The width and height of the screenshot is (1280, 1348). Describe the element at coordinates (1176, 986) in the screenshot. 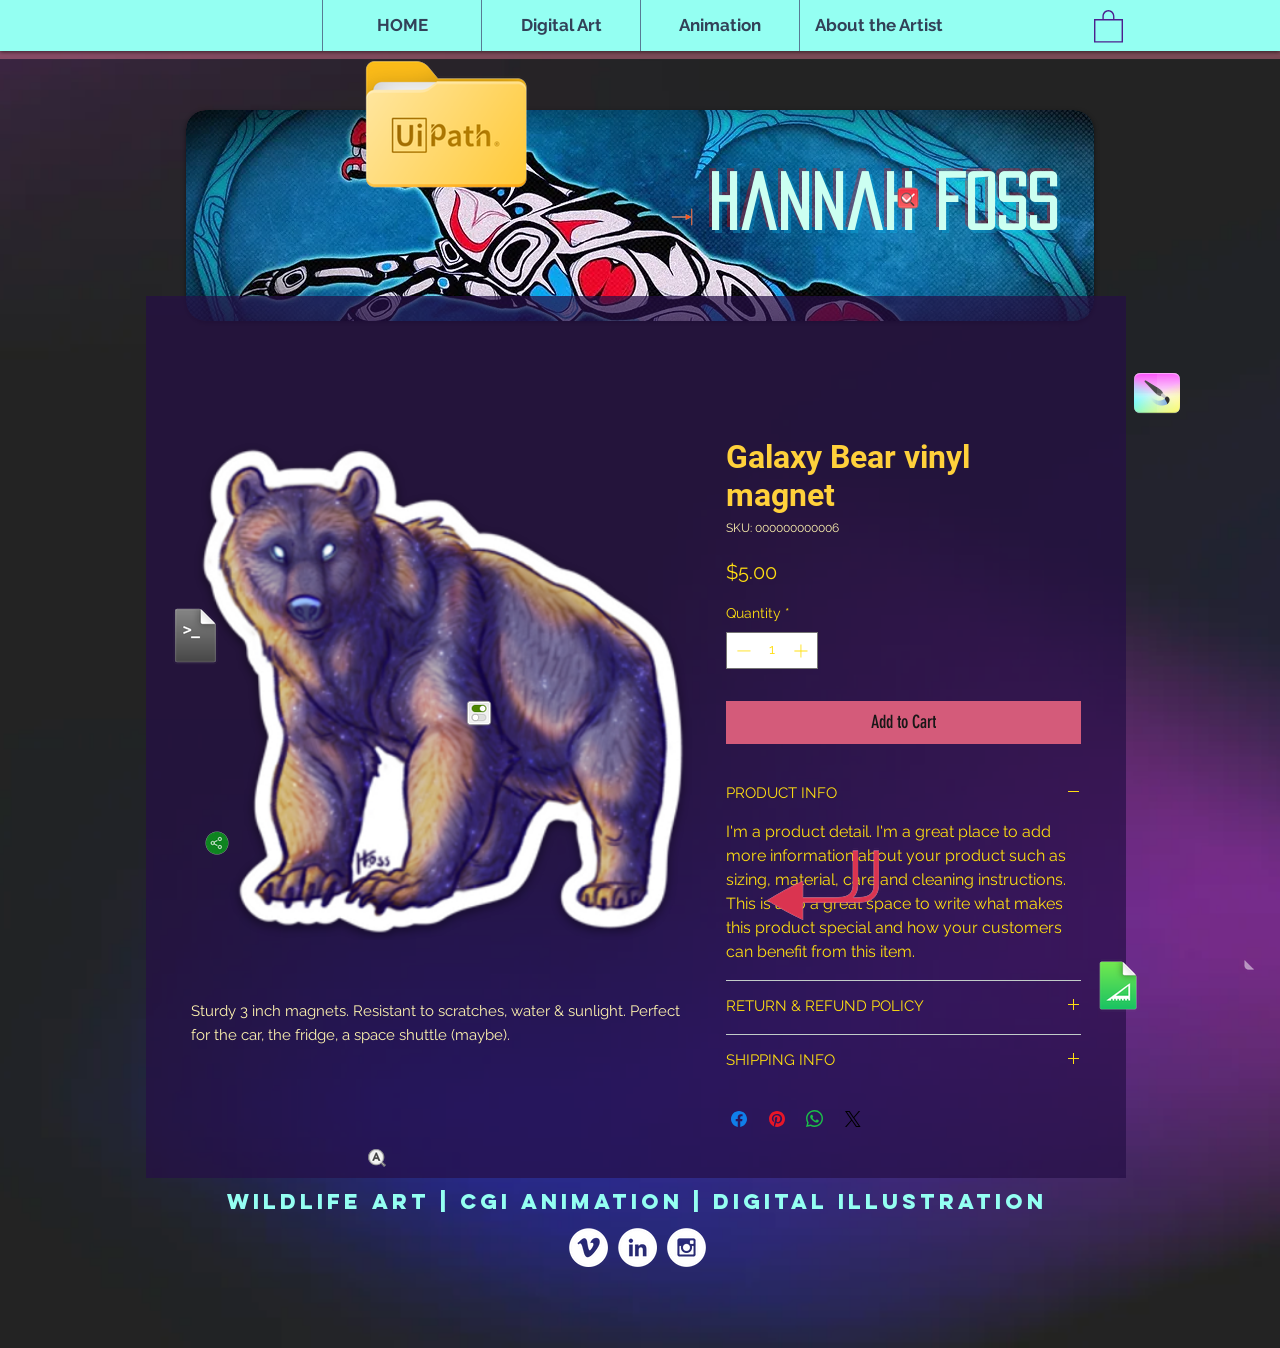

I see `open a UI designer or interface builder file` at that location.